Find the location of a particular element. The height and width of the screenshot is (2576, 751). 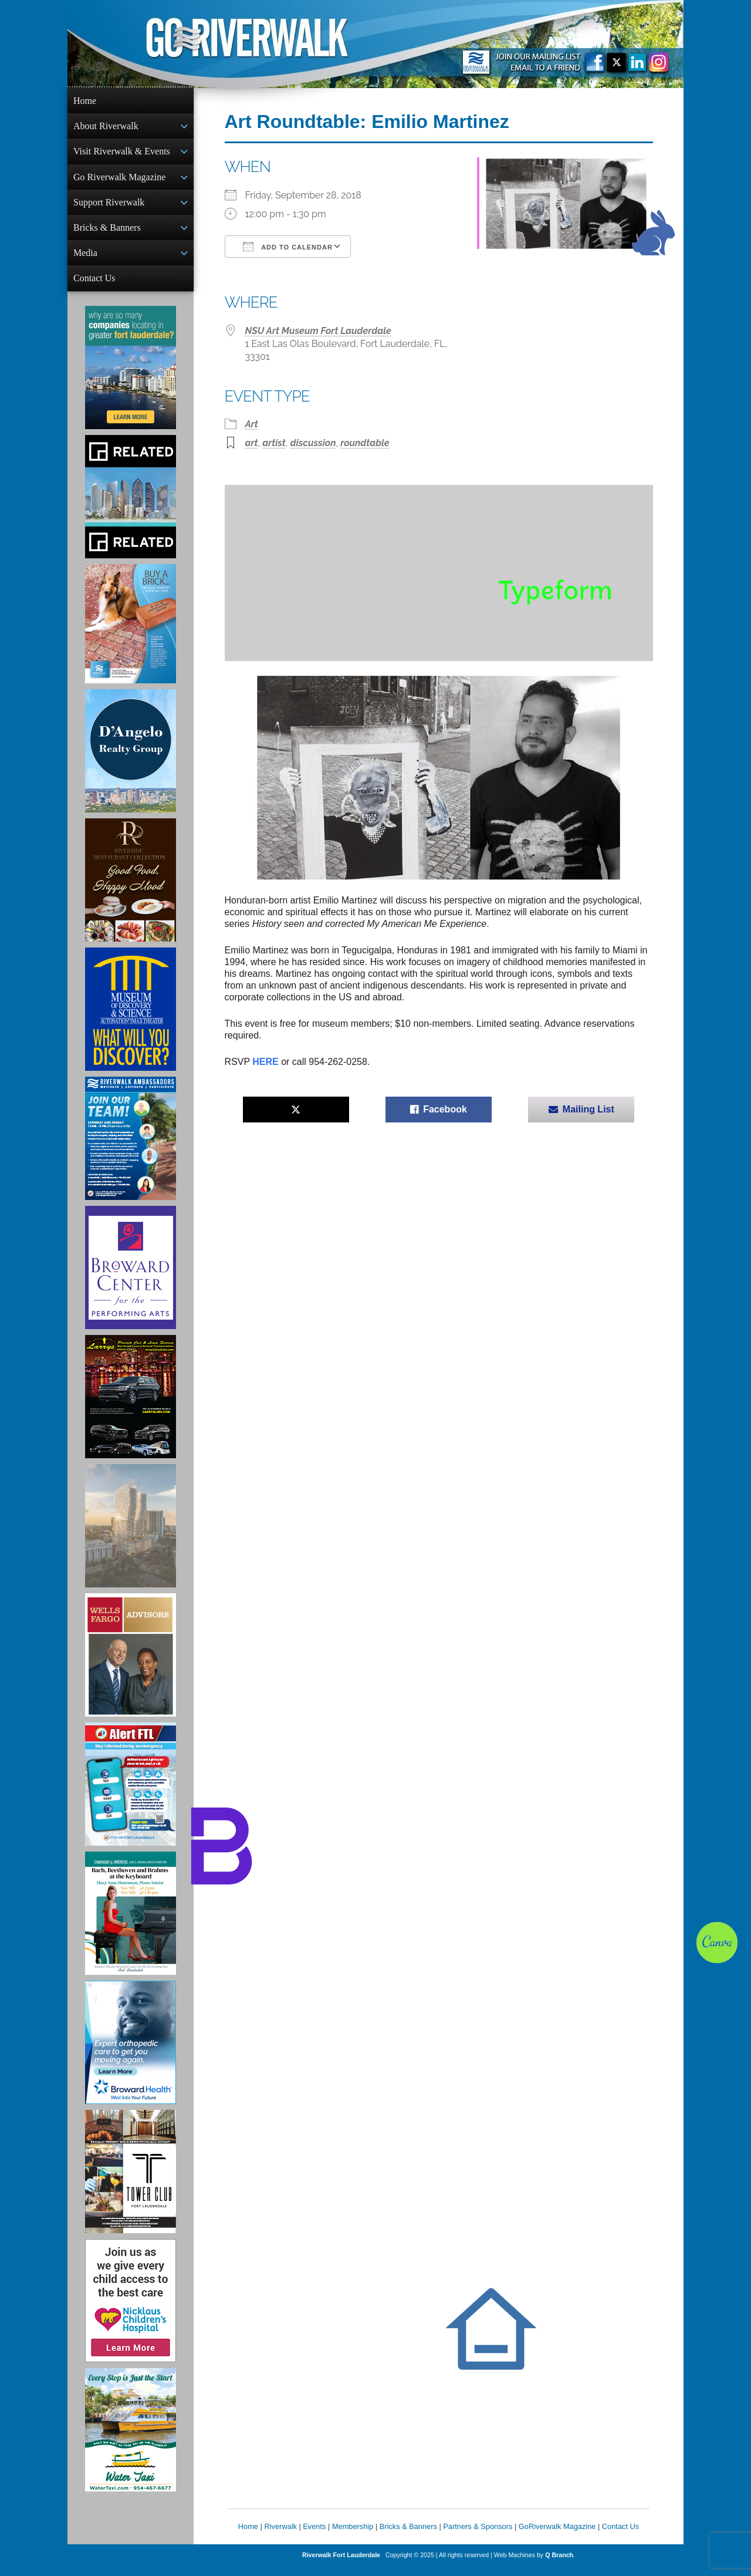

vowpal wabbit machine learning library logo is located at coordinates (654, 232).